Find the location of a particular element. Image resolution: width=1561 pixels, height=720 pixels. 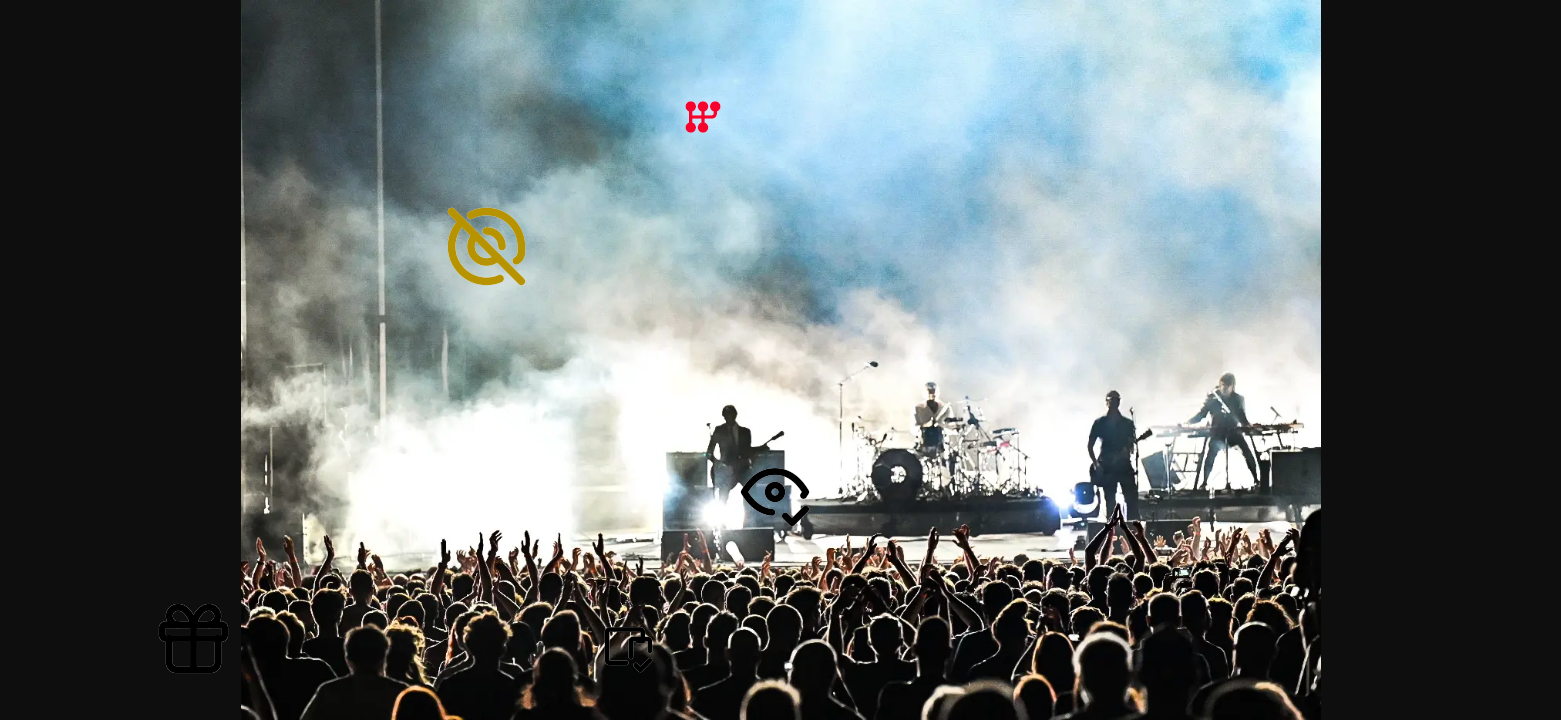

indicates manual transmission or gear settings is located at coordinates (703, 117).